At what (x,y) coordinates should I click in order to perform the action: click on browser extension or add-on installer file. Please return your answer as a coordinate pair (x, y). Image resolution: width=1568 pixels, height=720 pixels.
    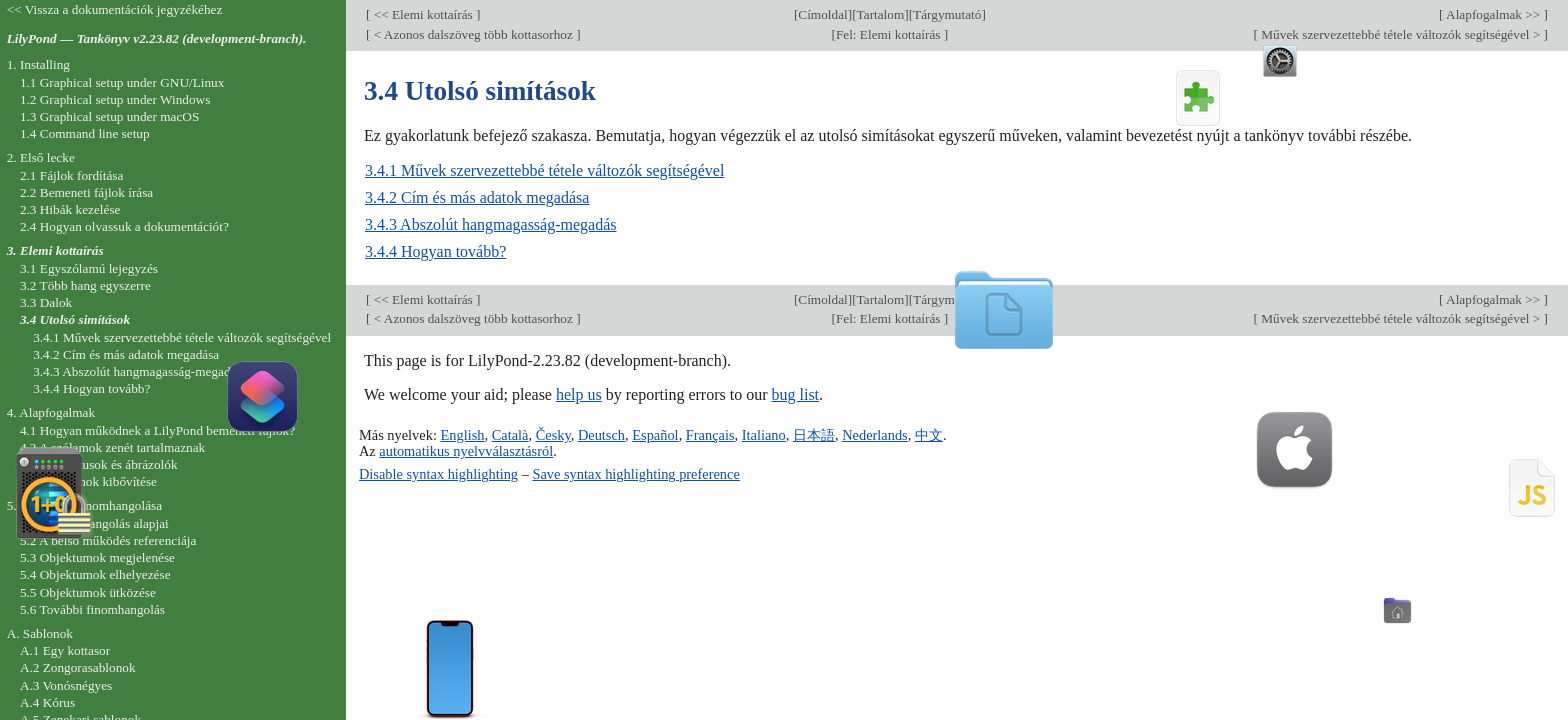
    Looking at the image, I should click on (1198, 98).